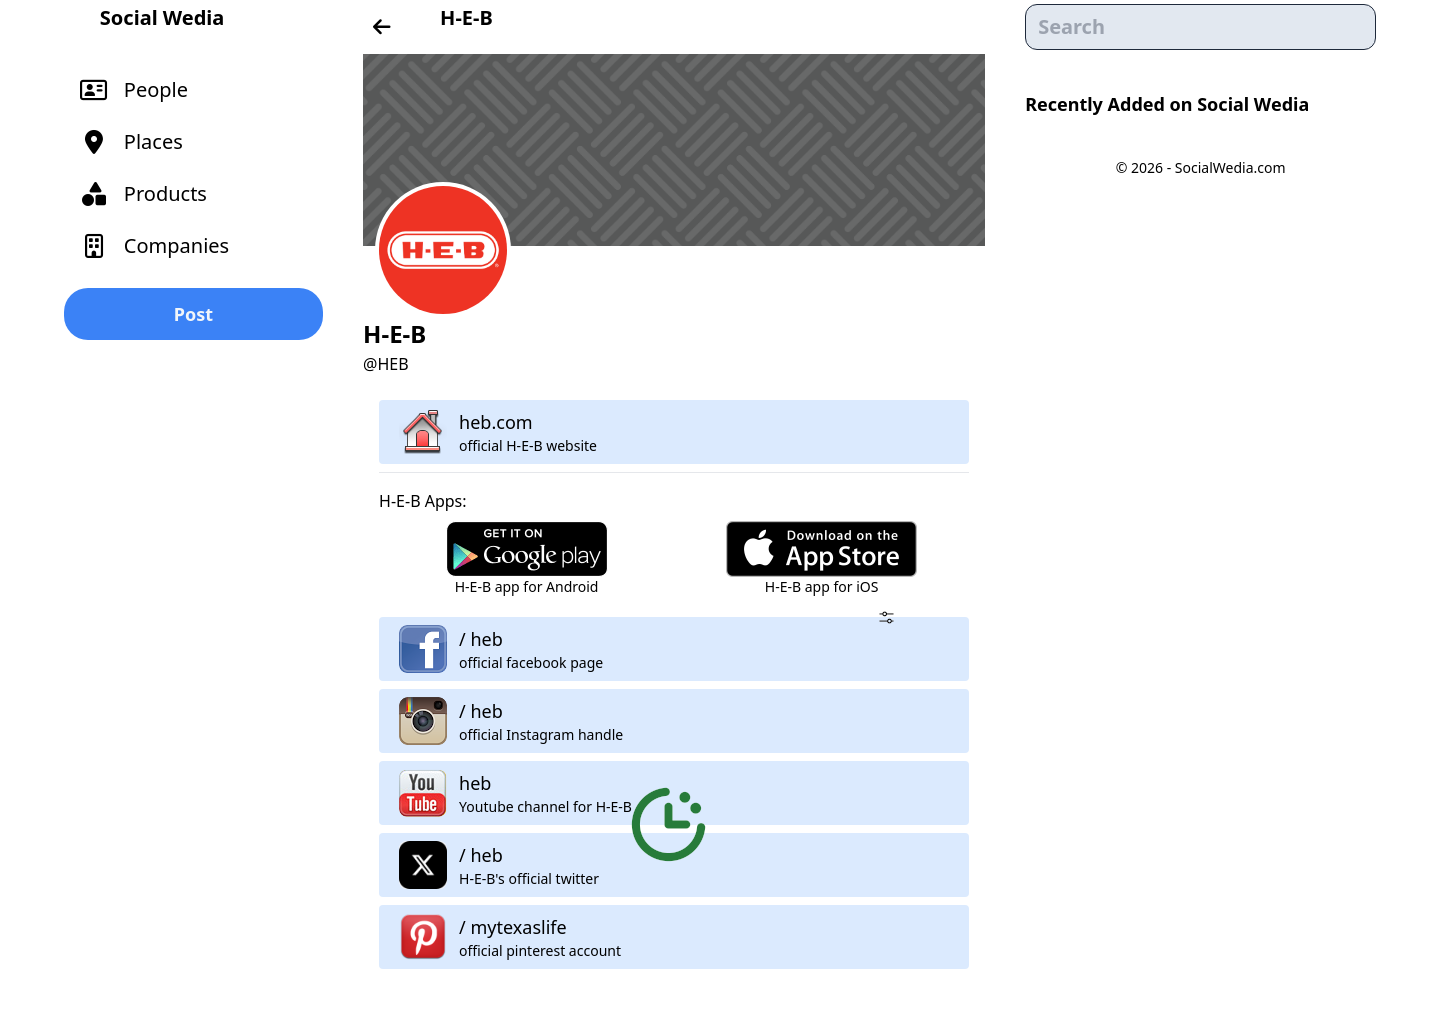 The height and width of the screenshot is (1033, 1436). I want to click on view remaining time or countdown timer, so click(668, 824).